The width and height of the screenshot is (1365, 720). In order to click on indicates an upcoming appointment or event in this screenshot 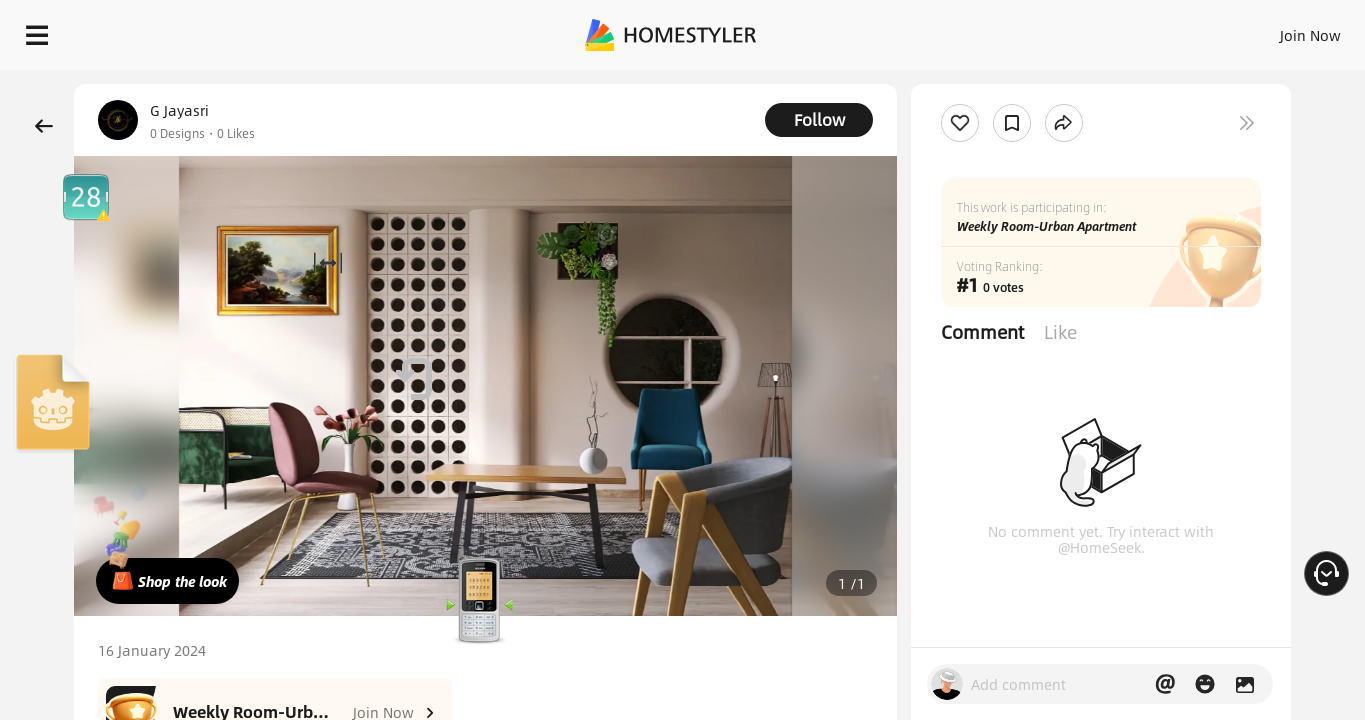, I will do `click(86, 197)`.